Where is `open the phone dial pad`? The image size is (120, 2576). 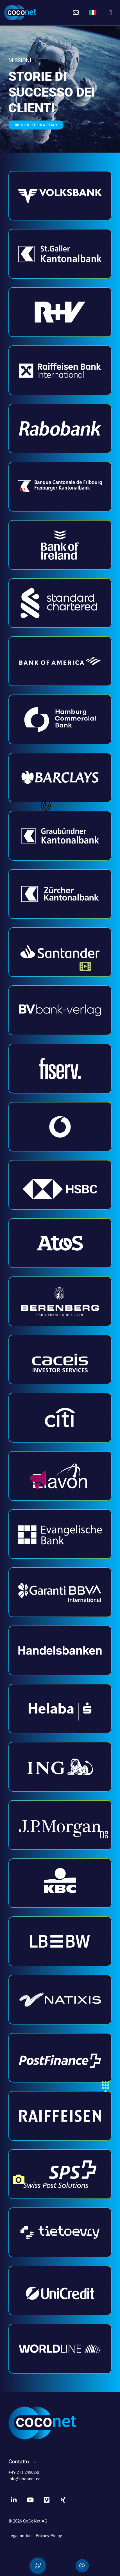
open the phone dial pad is located at coordinates (105, 2087).